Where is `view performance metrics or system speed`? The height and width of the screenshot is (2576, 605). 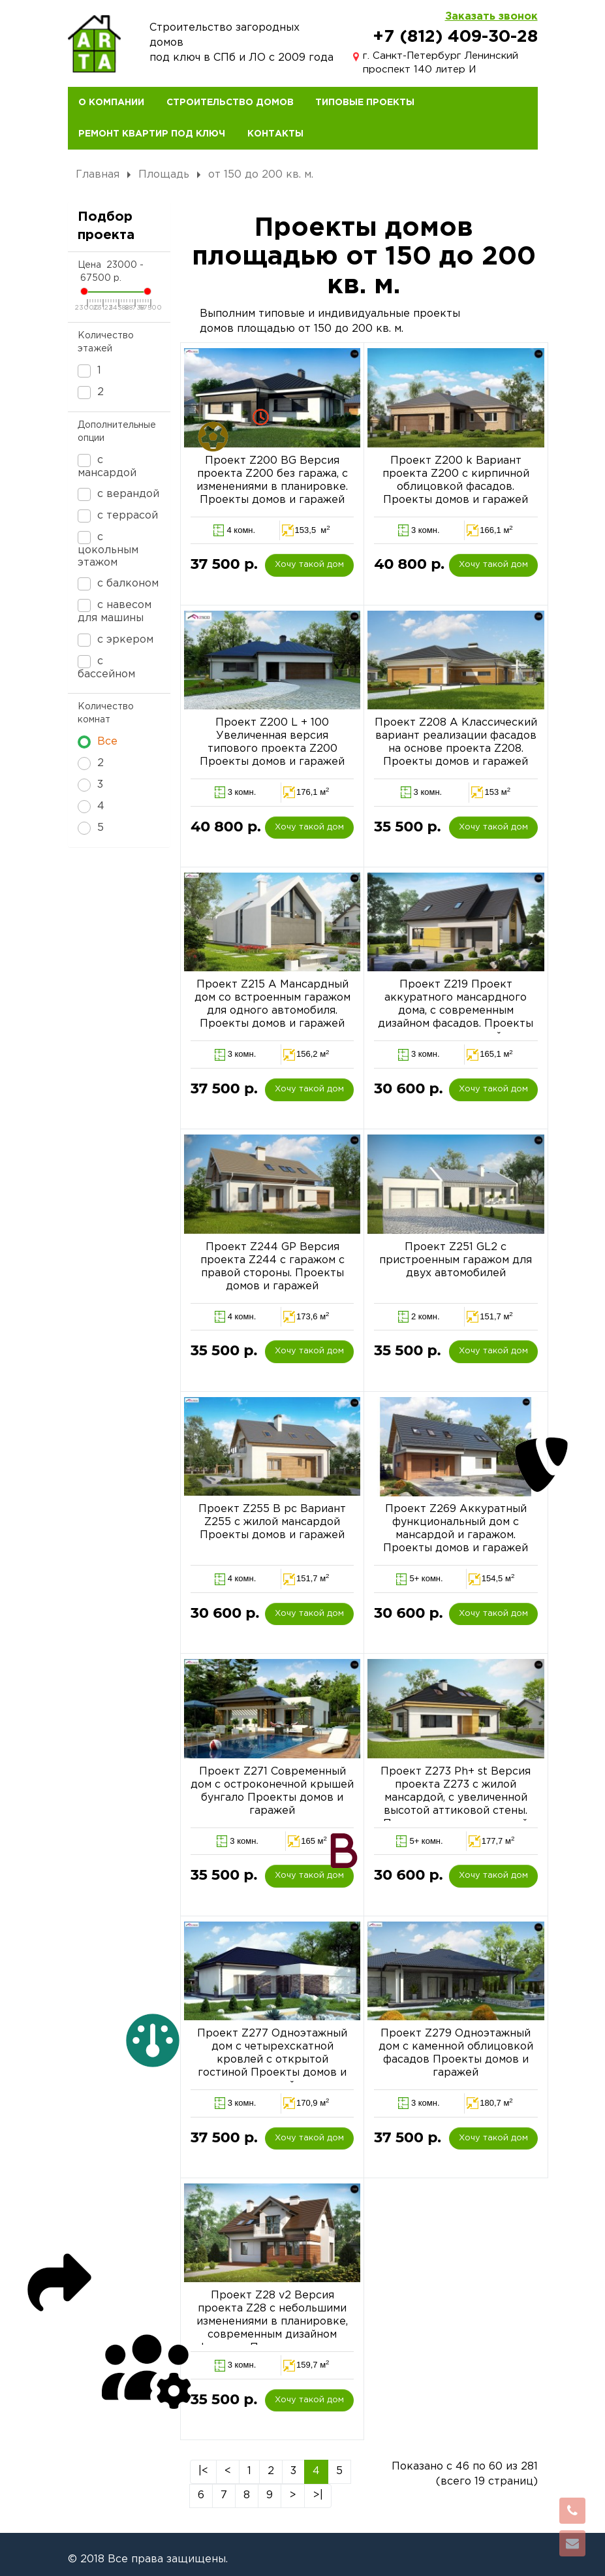
view performance metrics or system speed is located at coordinates (153, 2040).